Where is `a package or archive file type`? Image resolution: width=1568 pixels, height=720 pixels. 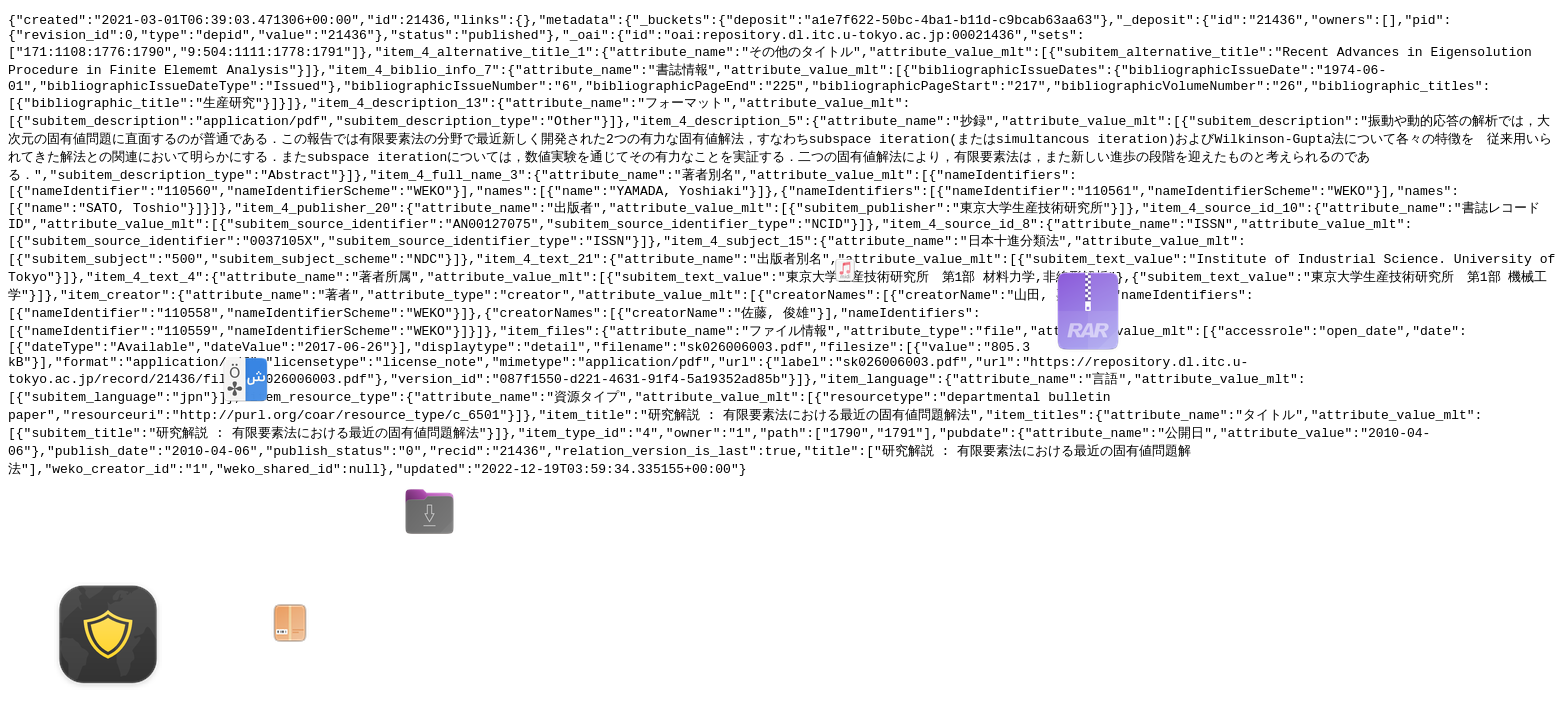
a package or archive file type is located at coordinates (290, 623).